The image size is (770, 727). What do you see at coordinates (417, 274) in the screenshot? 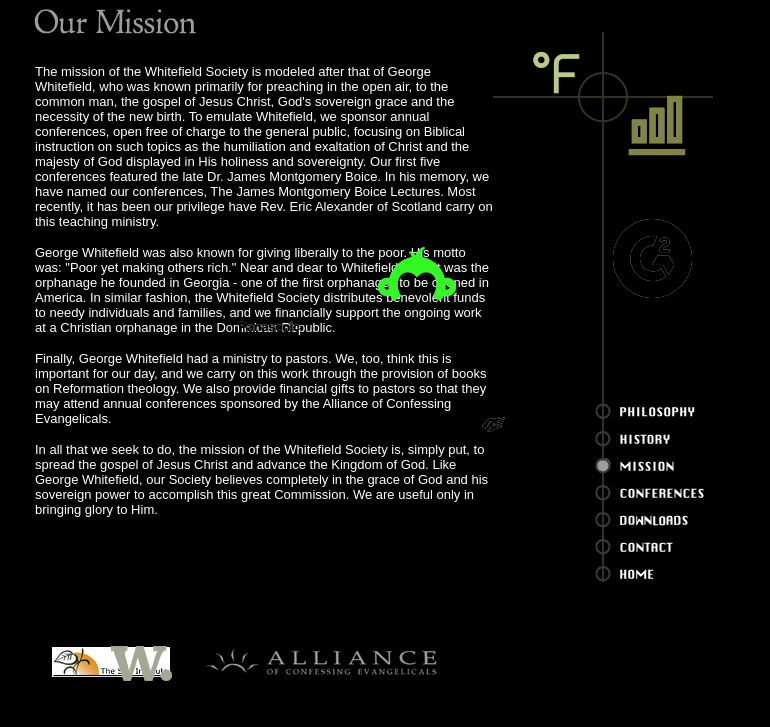
I see `open SurveyMonkey app` at bounding box center [417, 274].